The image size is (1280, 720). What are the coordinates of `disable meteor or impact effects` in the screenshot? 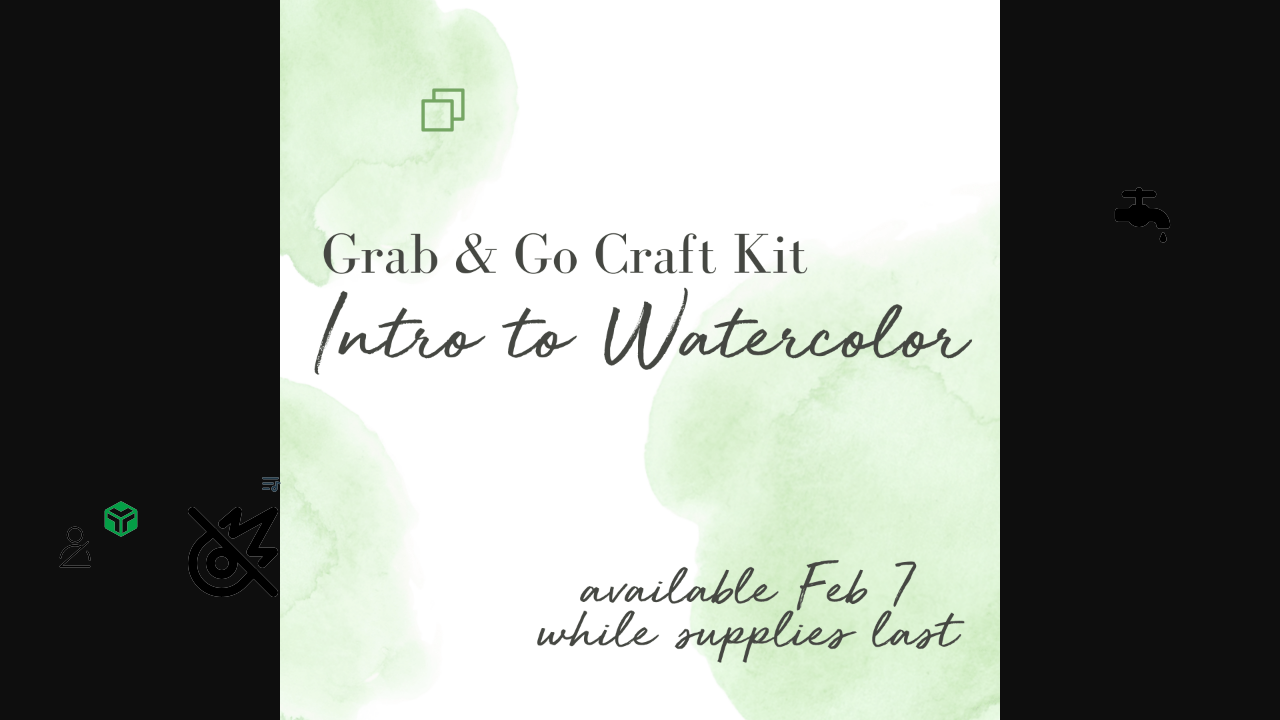 It's located at (233, 552).